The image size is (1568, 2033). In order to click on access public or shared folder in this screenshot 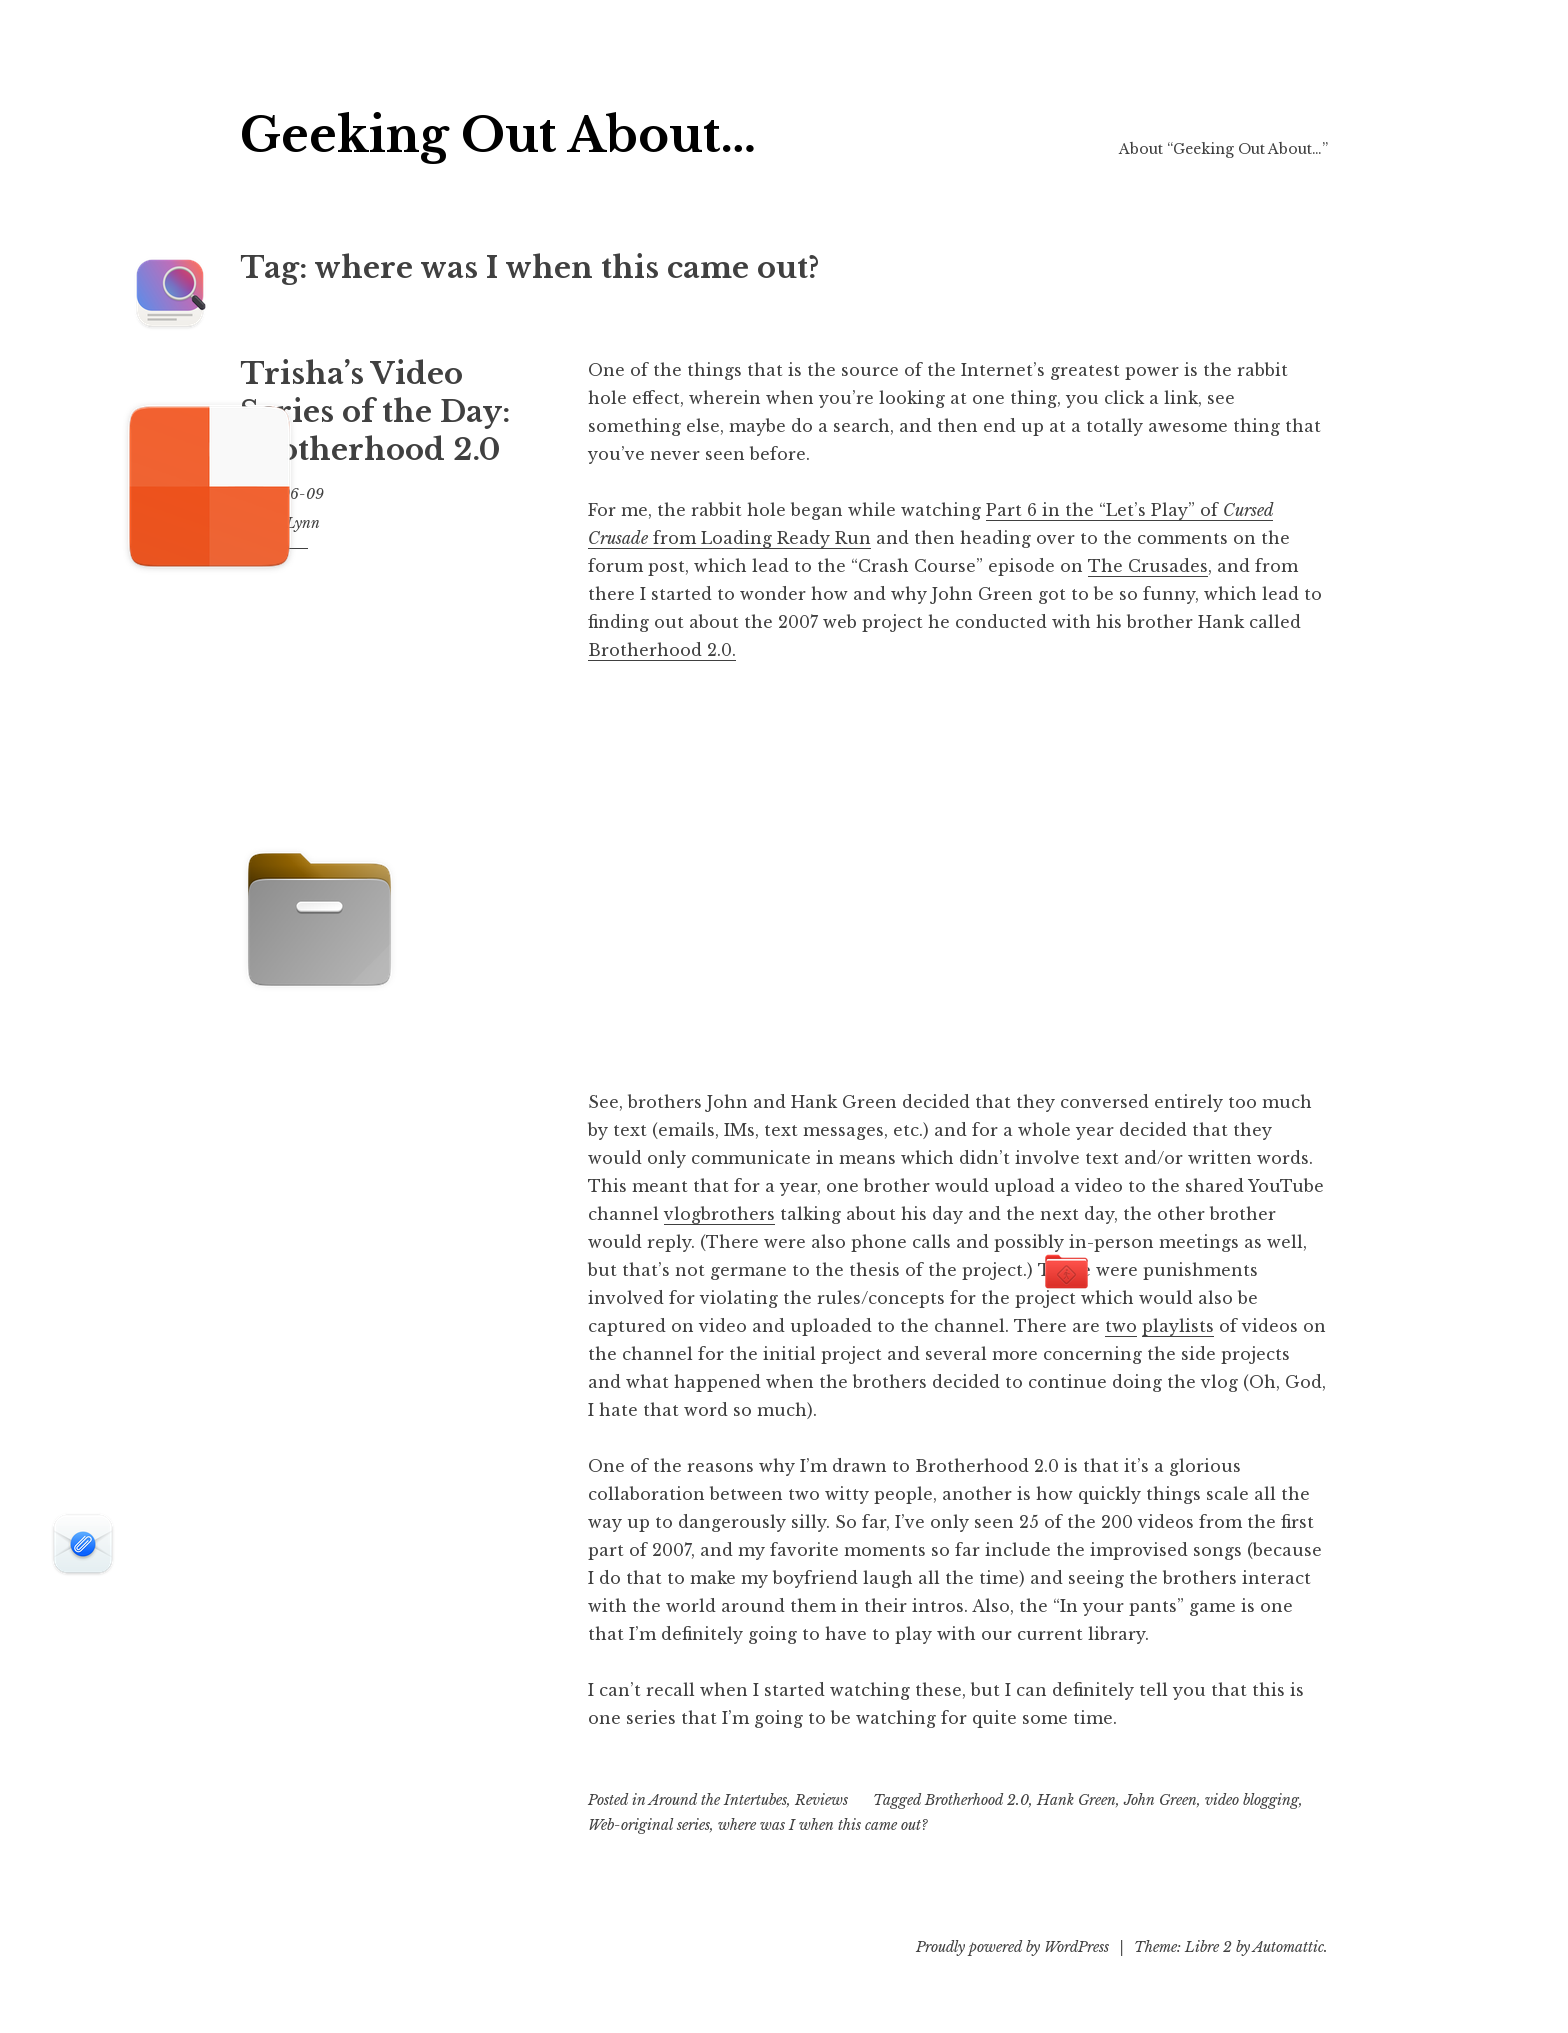, I will do `click(1066, 1271)`.